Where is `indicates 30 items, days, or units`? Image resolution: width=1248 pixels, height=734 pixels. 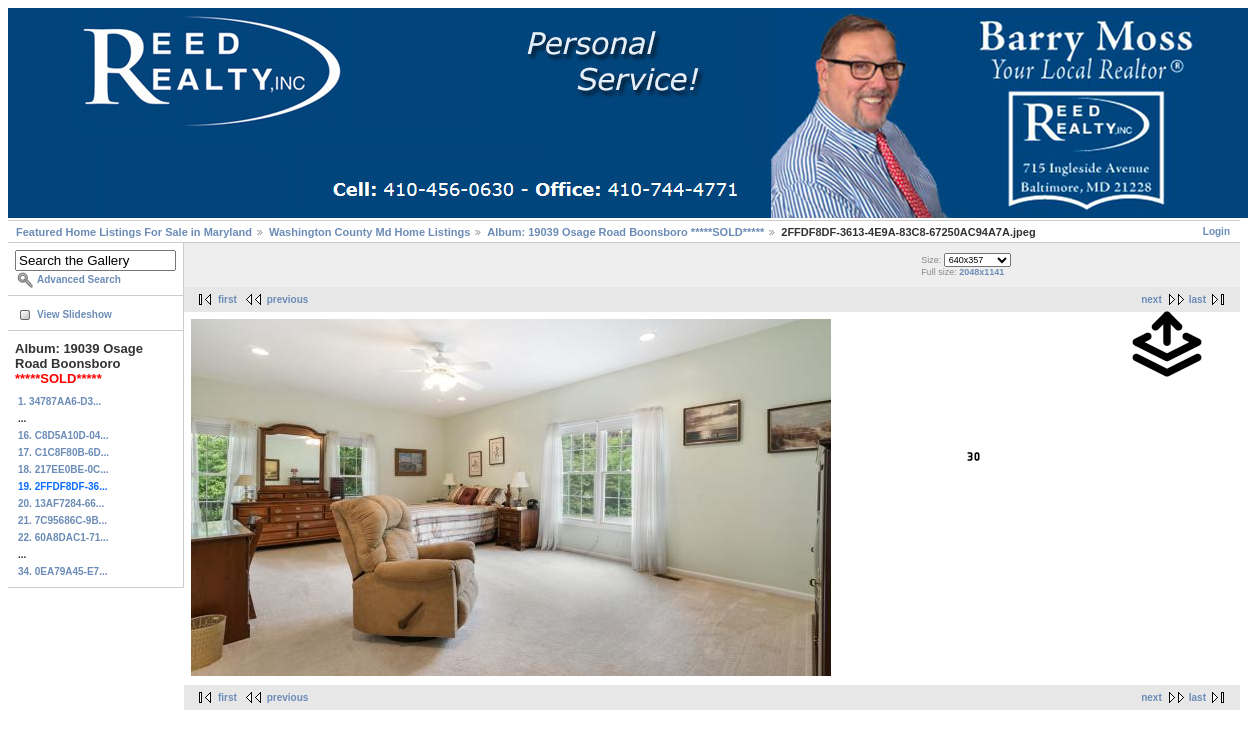
indicates 30 items, days, or units is located at coordinates (973, 456).